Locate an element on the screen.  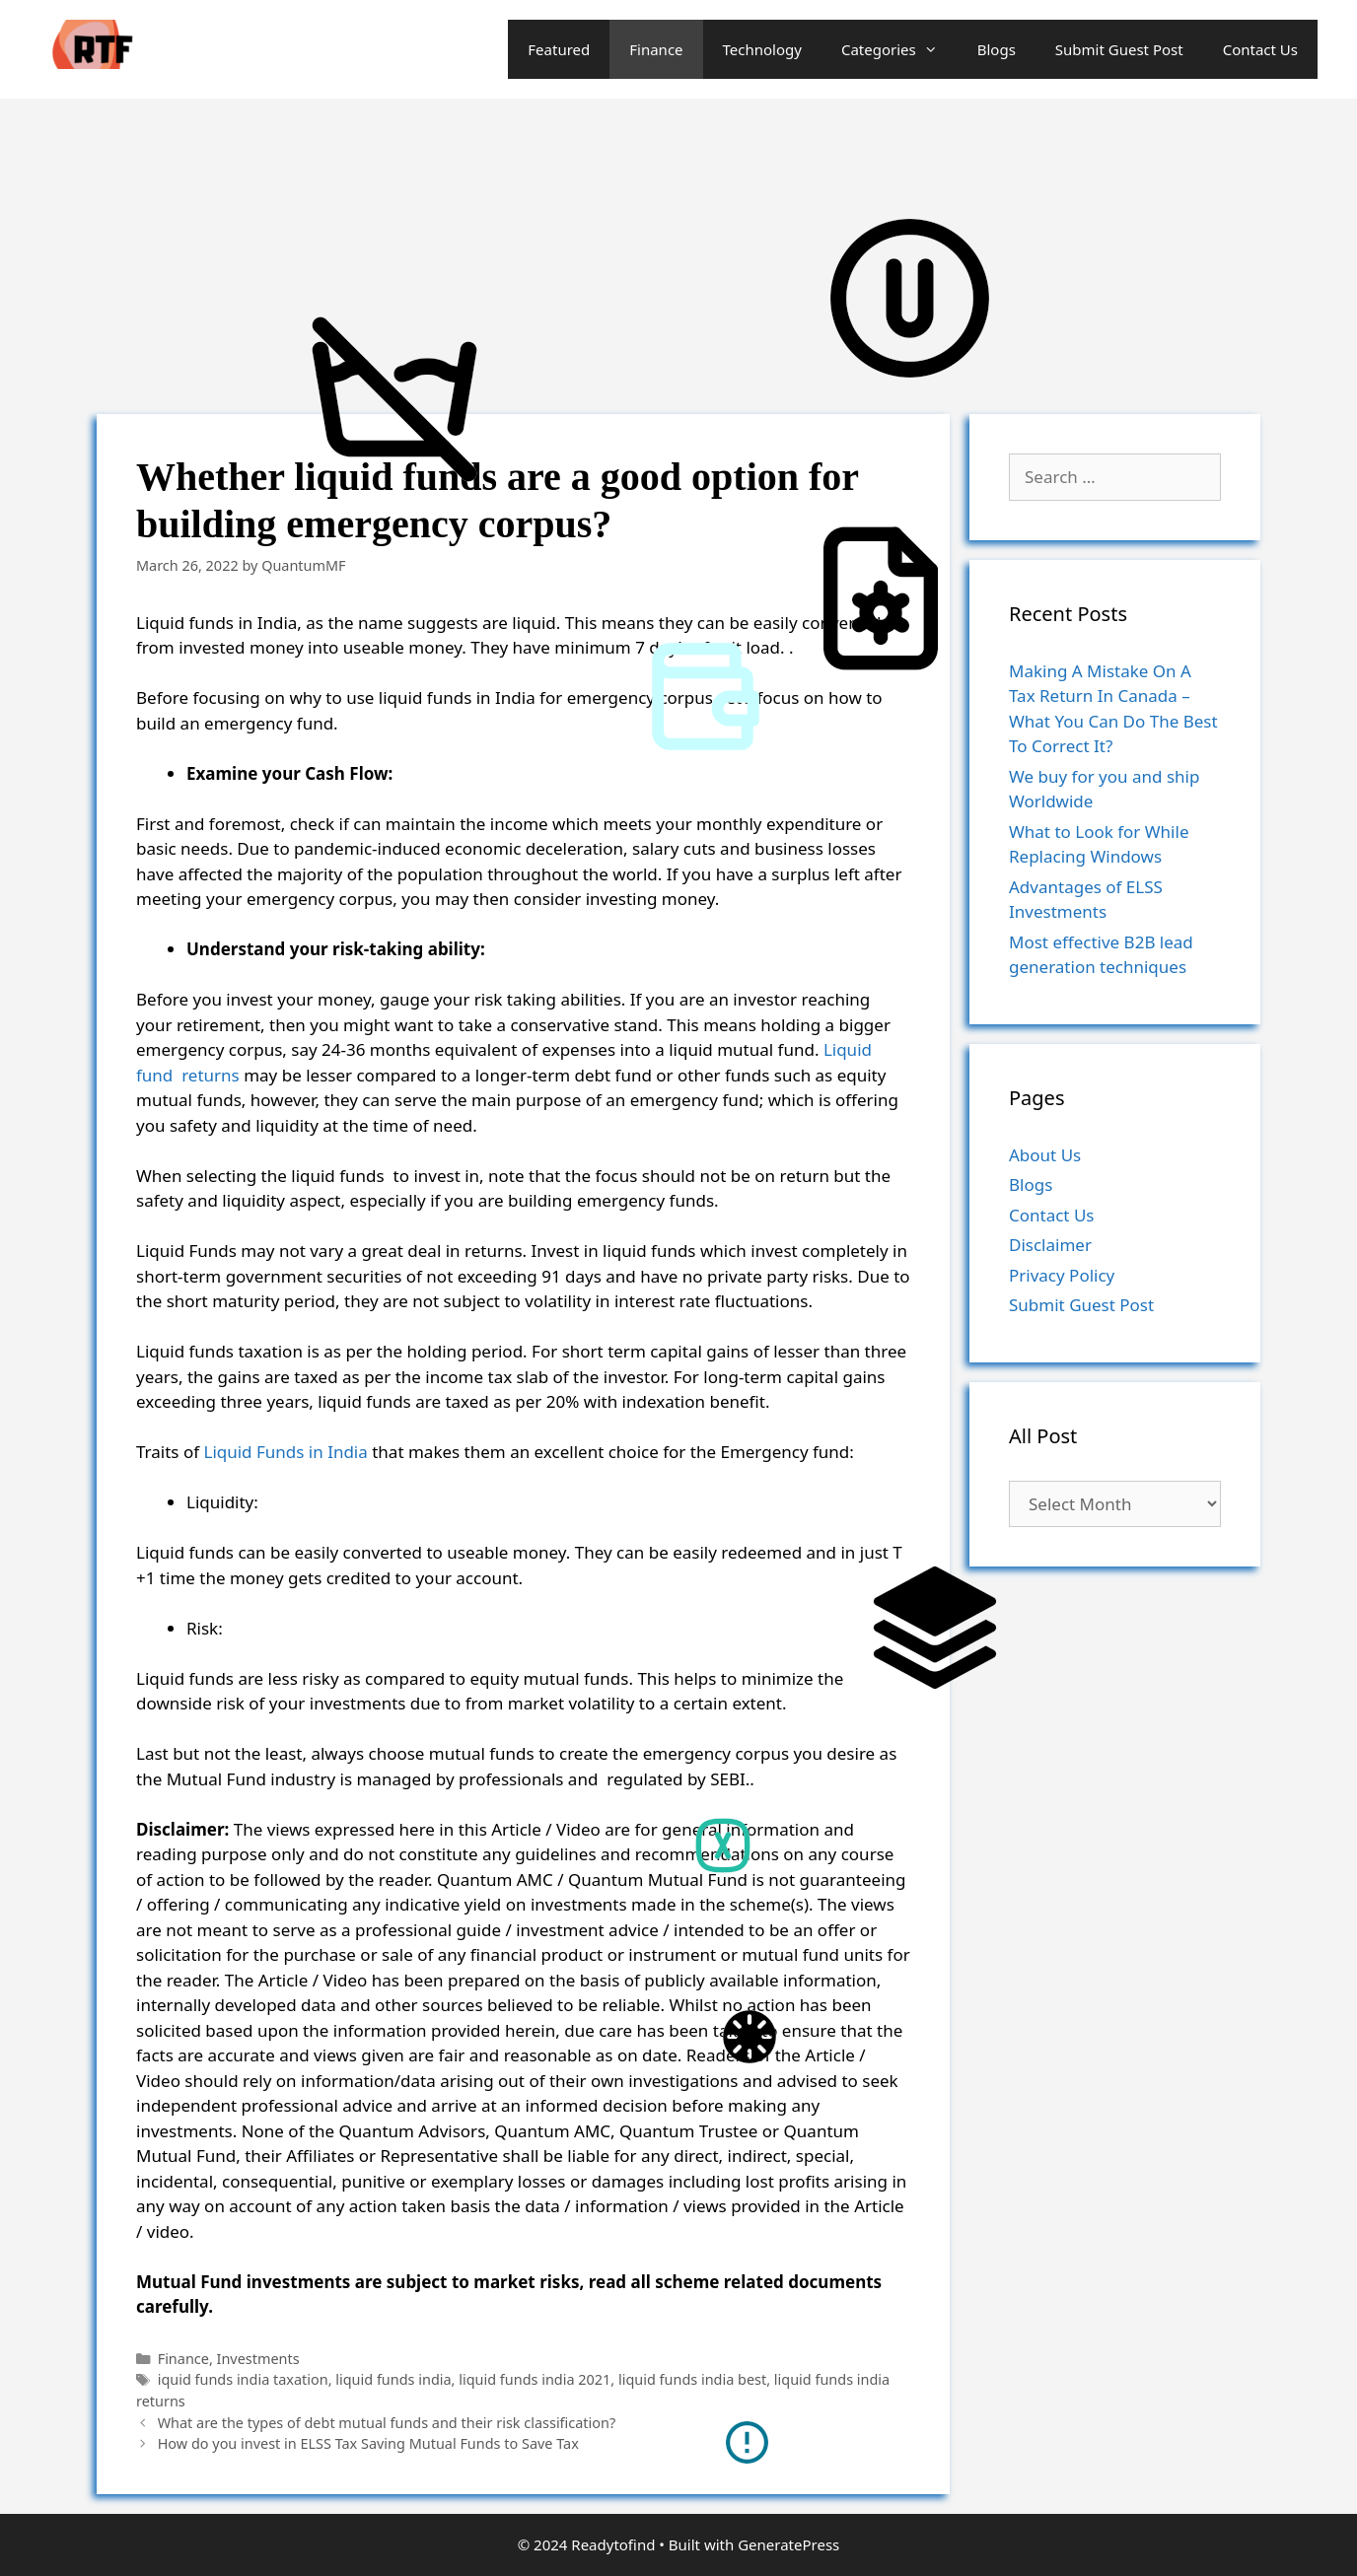
close or dismiss a dialog is located at coordinates (723, 1845).